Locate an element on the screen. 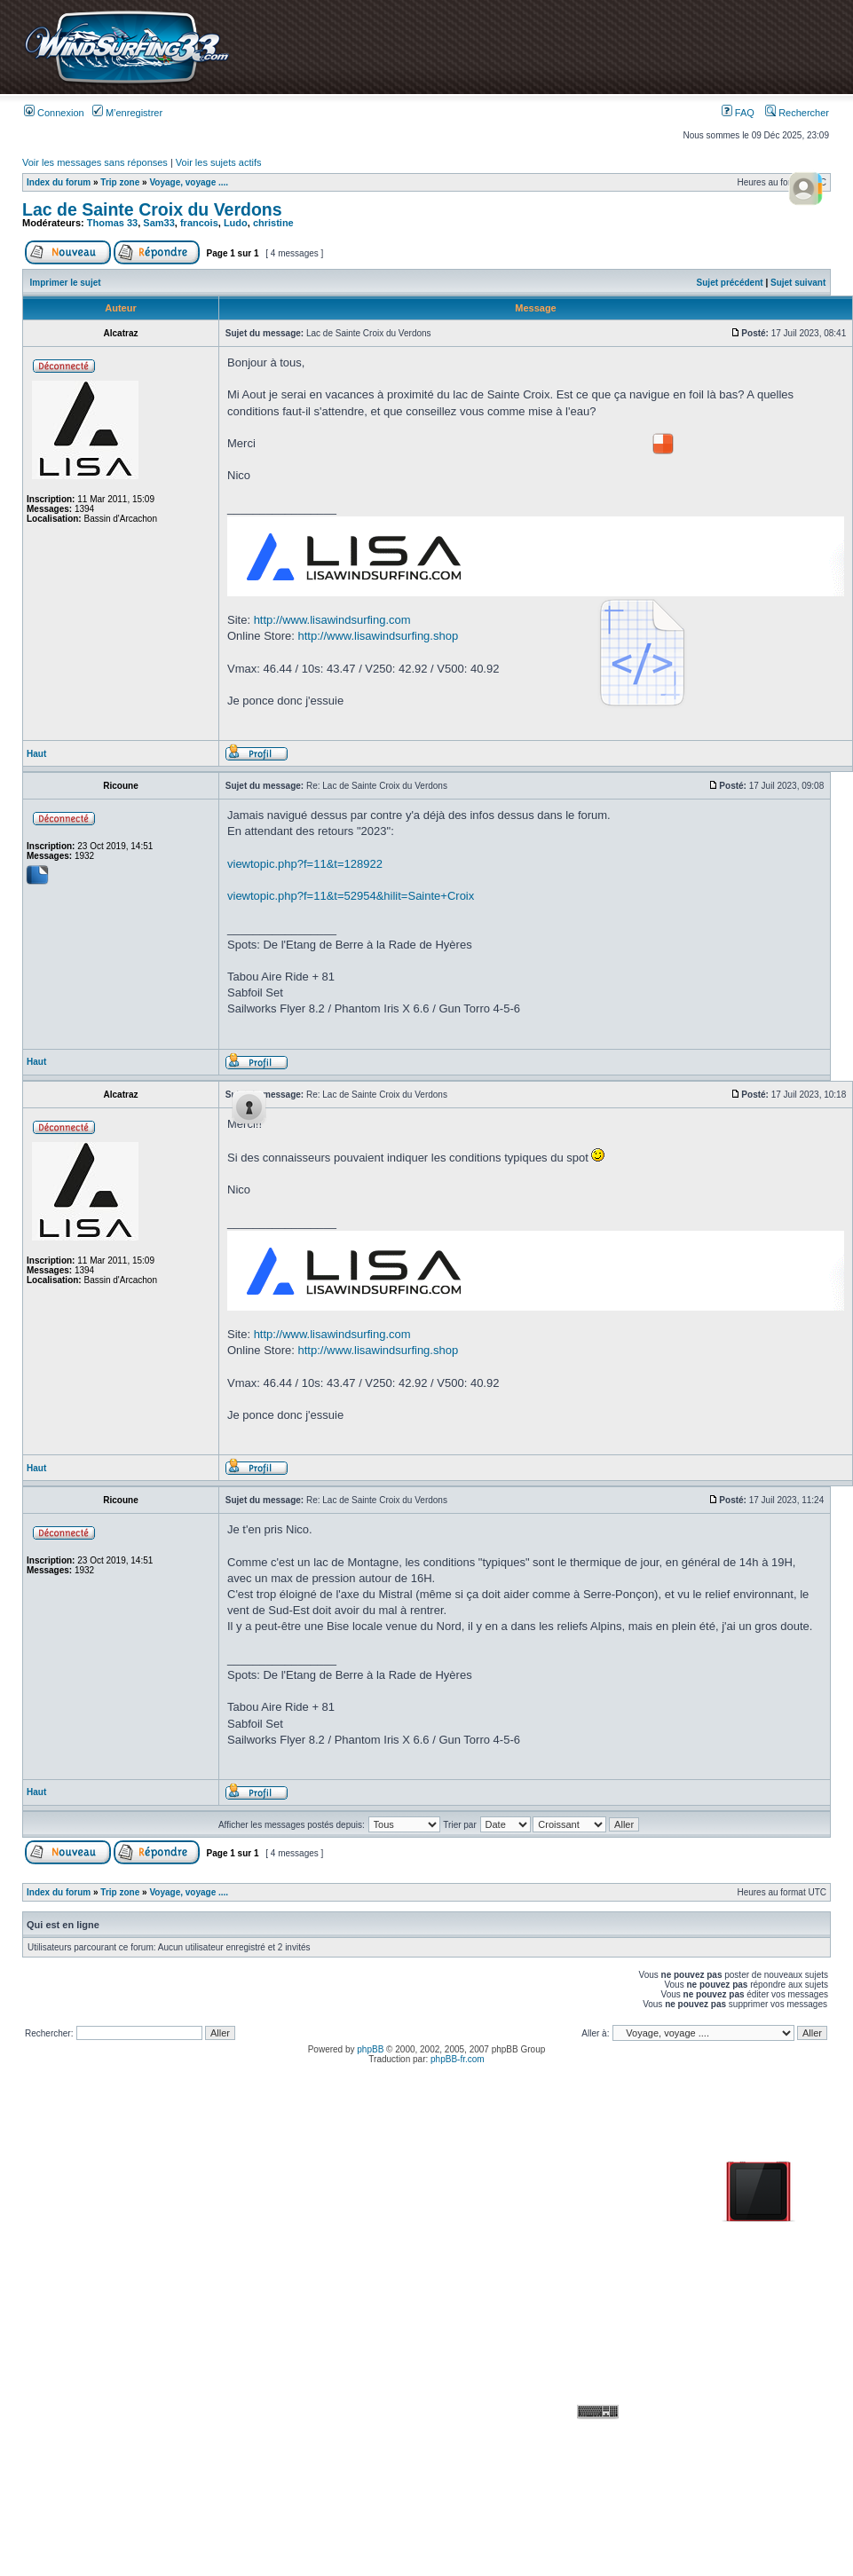  twig template file icon is located at coordinates (642, 652).